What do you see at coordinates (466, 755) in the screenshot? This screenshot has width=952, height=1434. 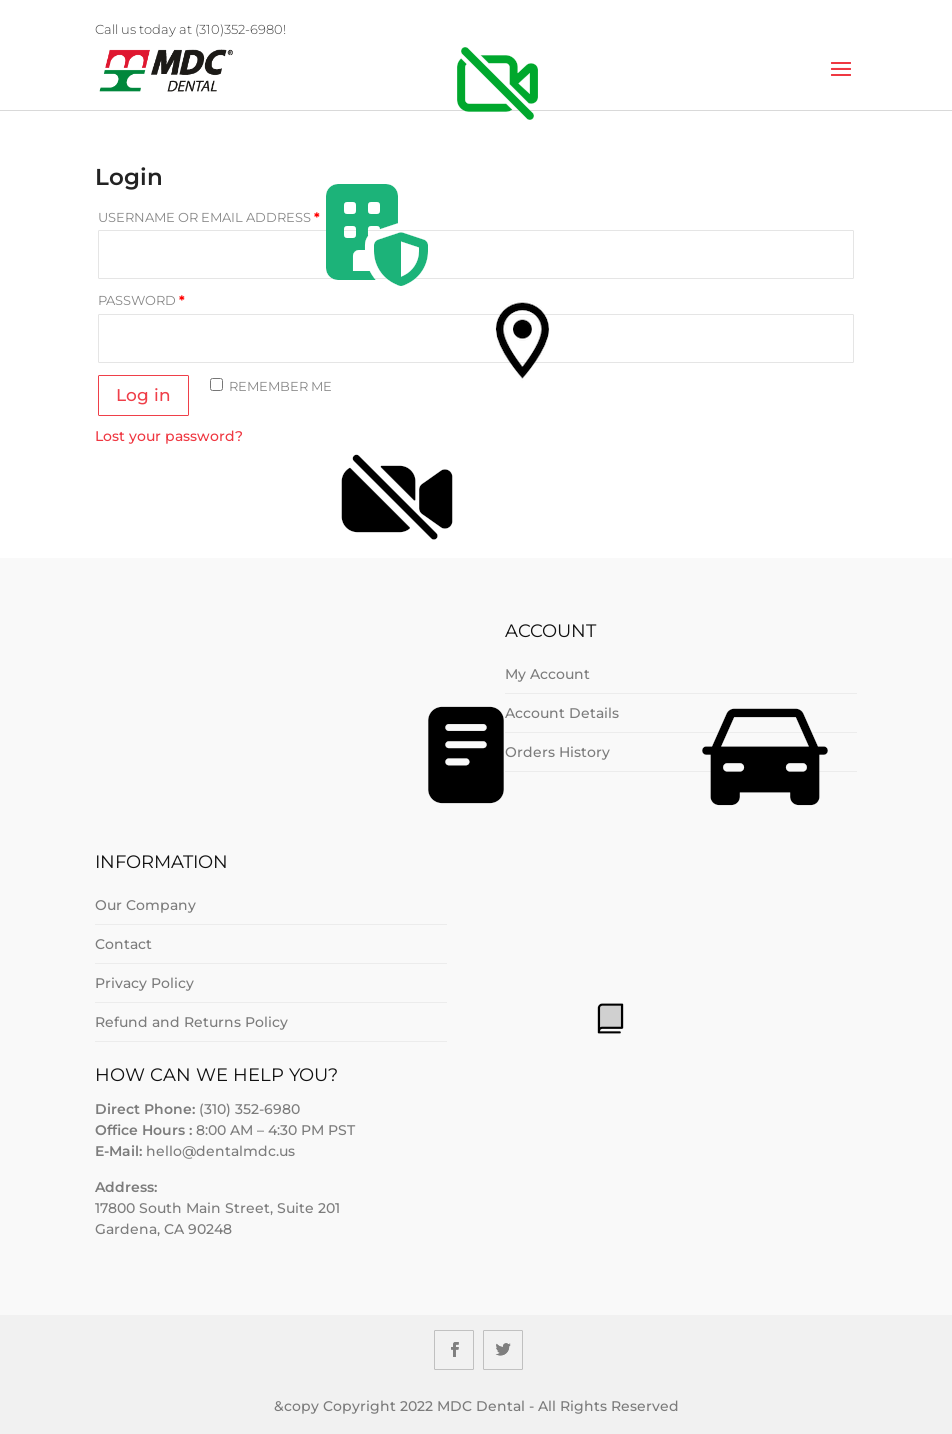 I see `open reader mode for distraction-free viewing` at bounding box center [466, 755].